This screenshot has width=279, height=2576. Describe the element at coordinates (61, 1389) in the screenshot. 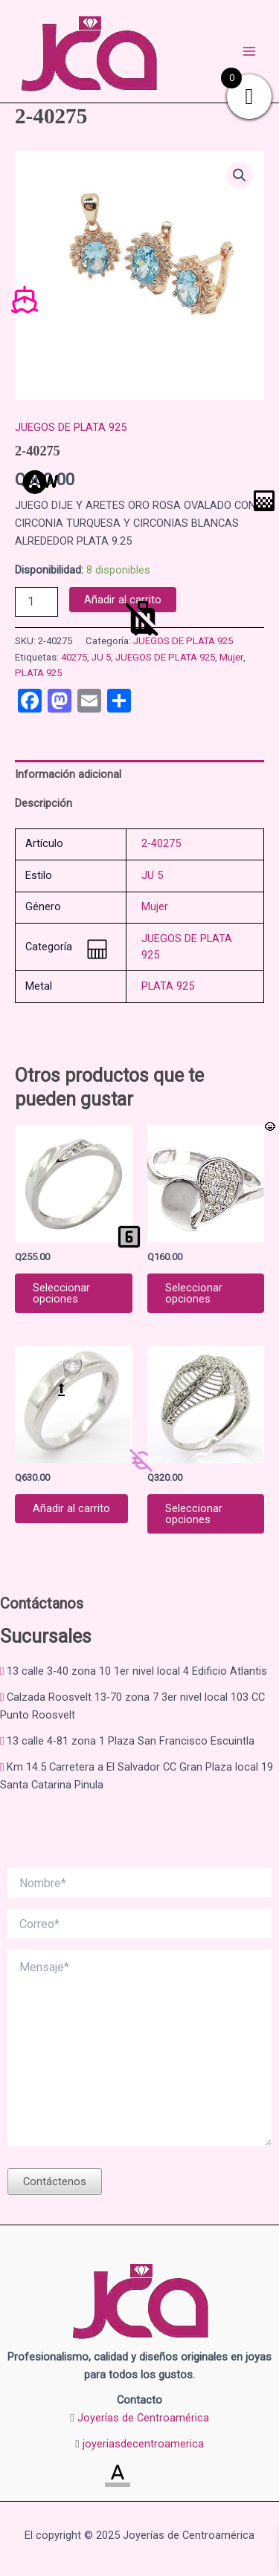

I see `upgrade to a newer version` at that location.